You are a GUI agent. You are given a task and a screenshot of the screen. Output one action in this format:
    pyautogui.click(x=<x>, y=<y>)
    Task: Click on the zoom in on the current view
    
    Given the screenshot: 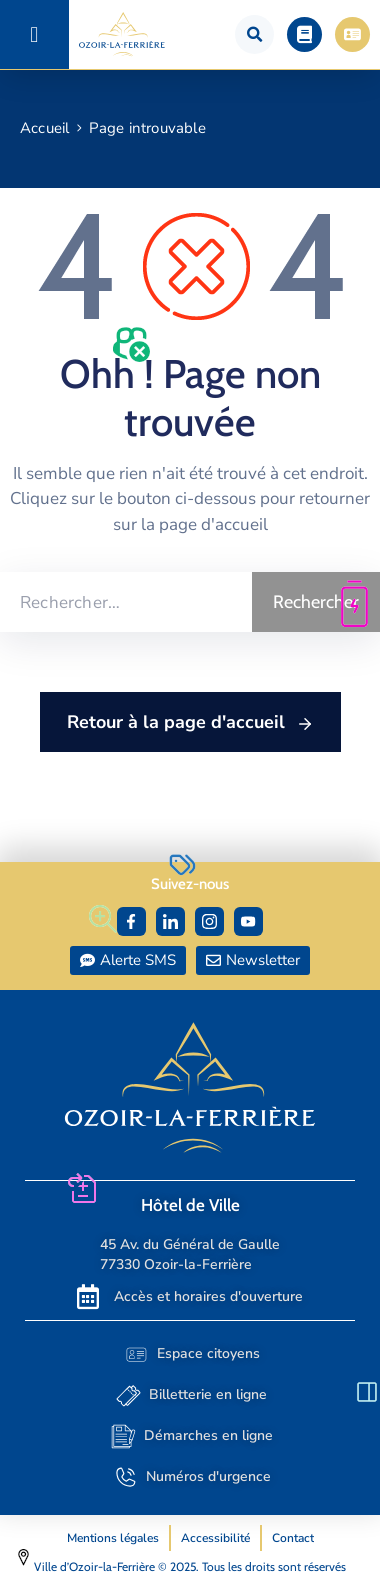 What is the action you would take?
    pyautogui.click(x=103, y=919)
    